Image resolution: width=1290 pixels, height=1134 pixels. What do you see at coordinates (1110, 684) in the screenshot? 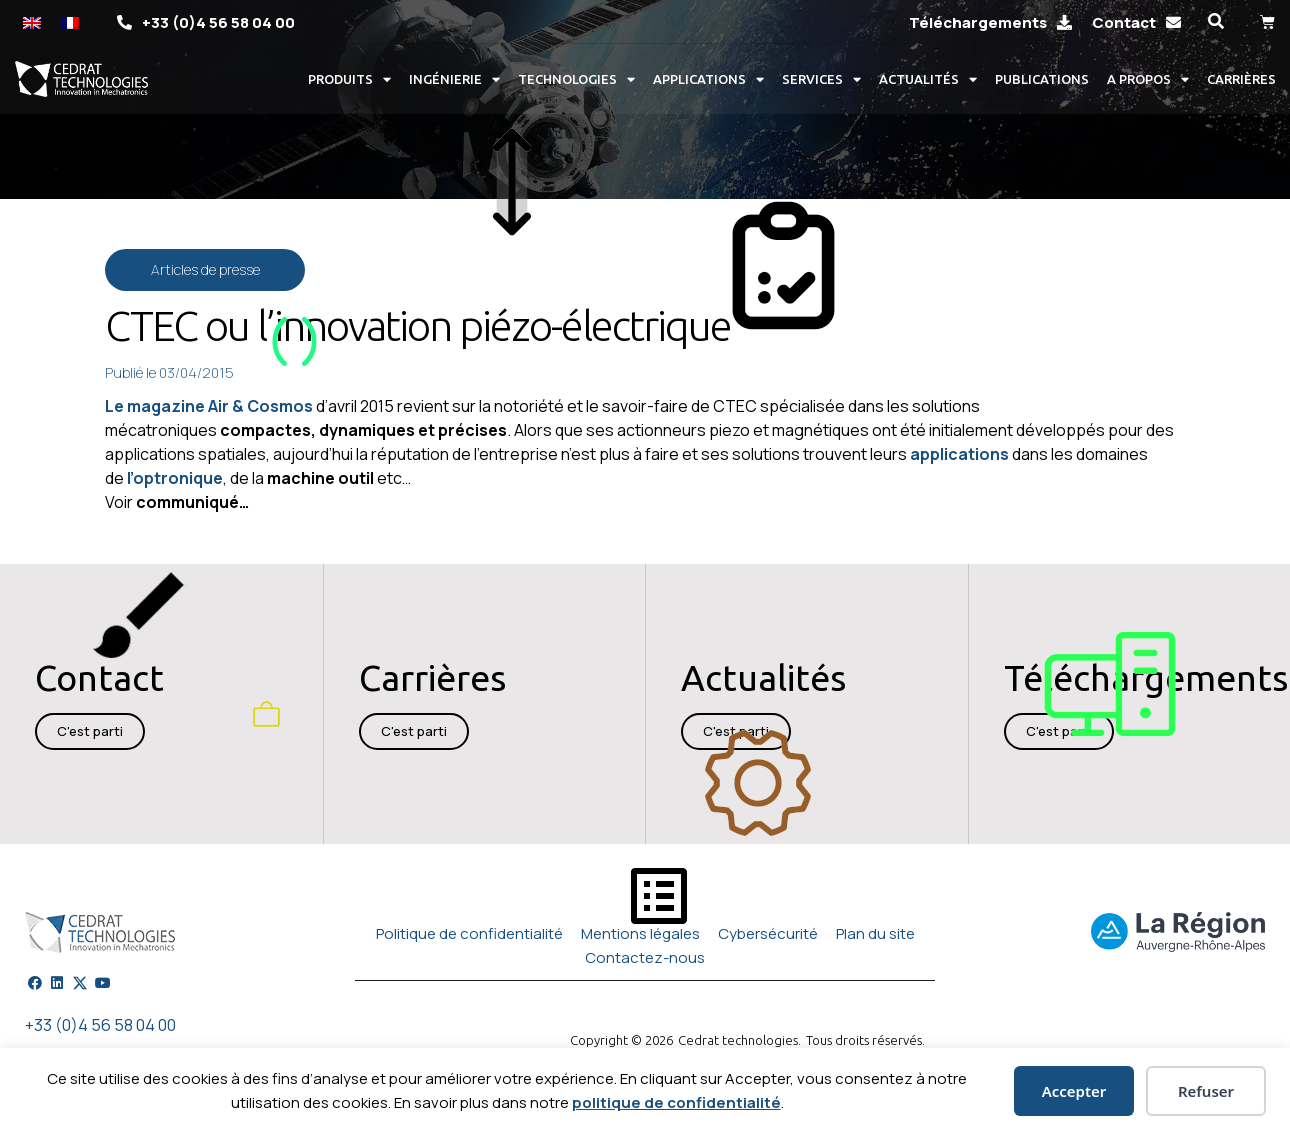
I see `access desktop or PC settings` at bounding box center [1110, 684].